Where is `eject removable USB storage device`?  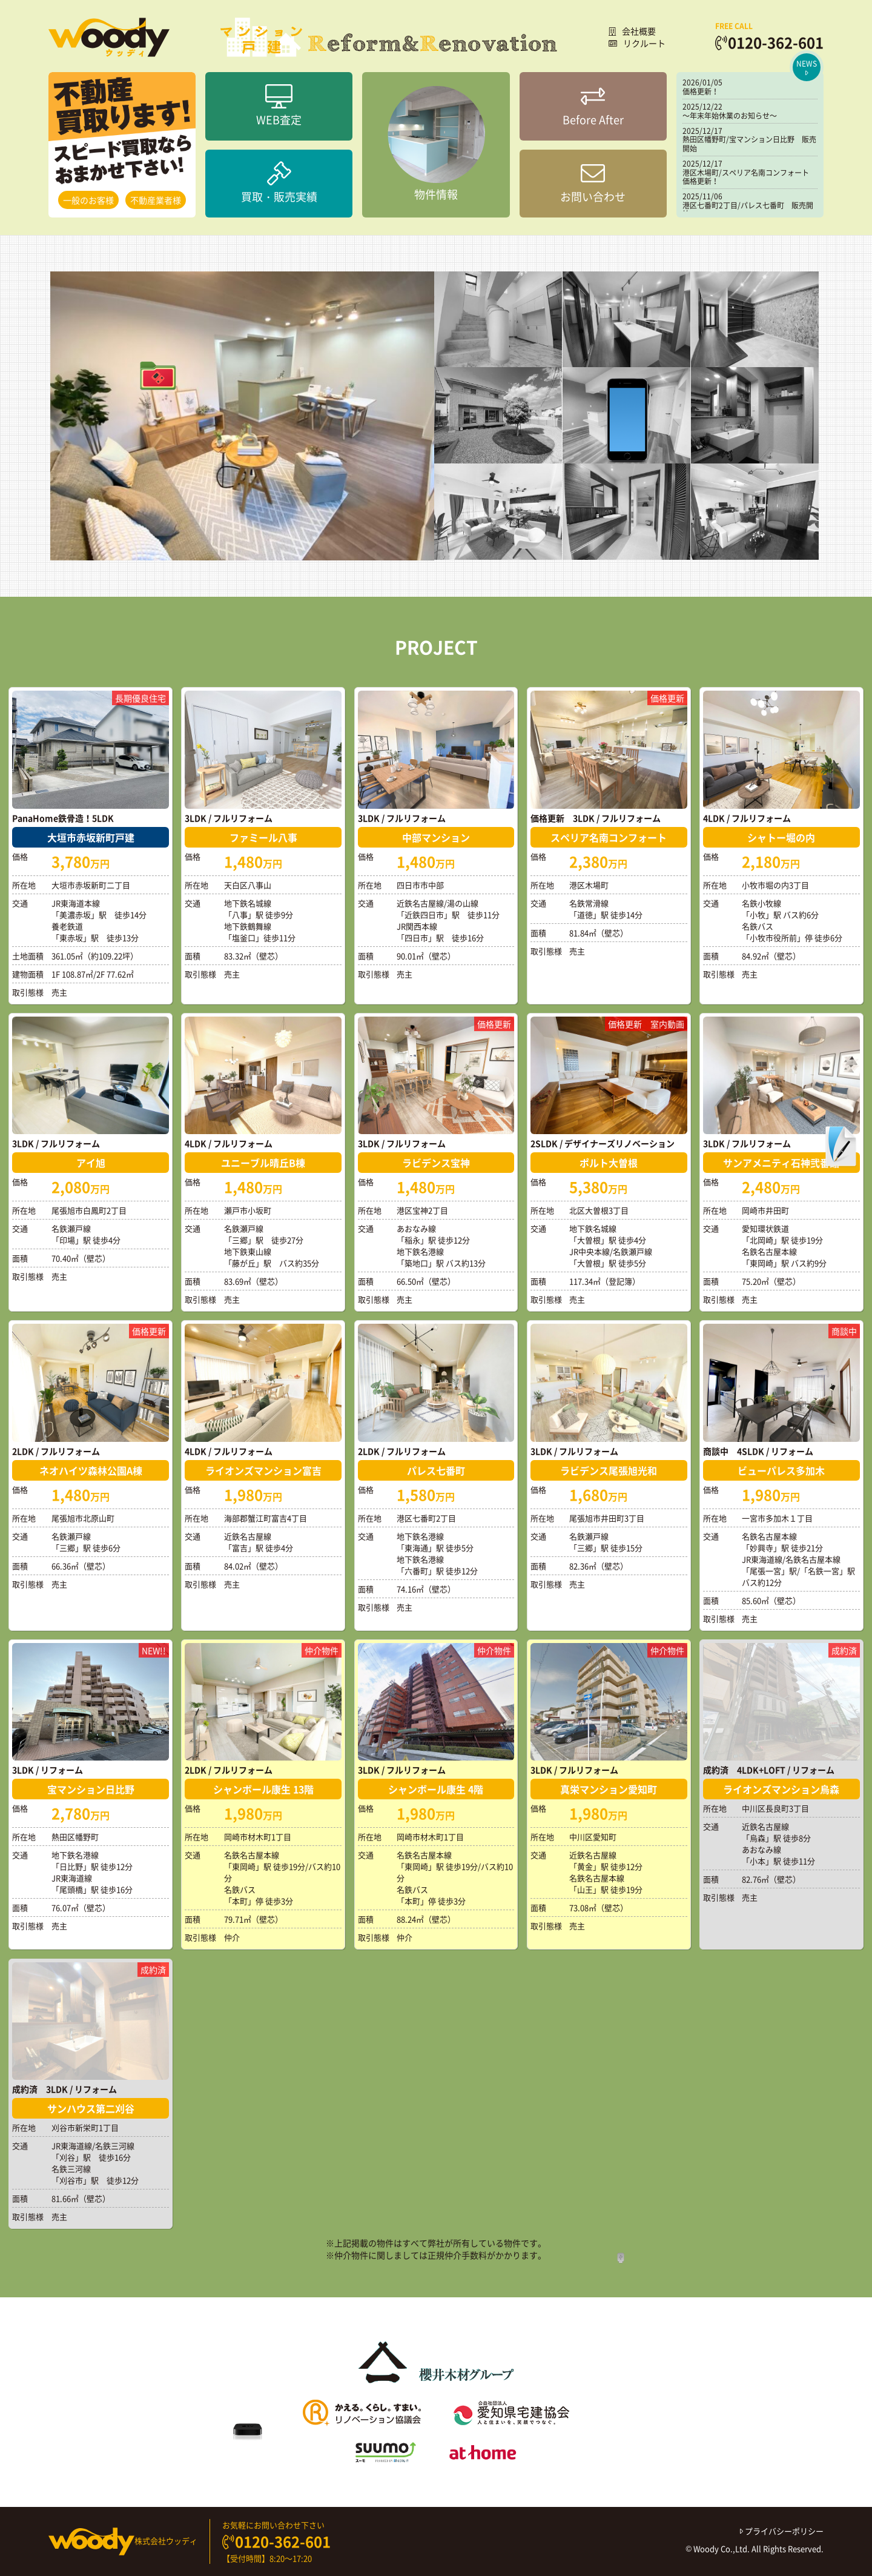
eject removable USB storage device is located at coordinates (621, 2258).